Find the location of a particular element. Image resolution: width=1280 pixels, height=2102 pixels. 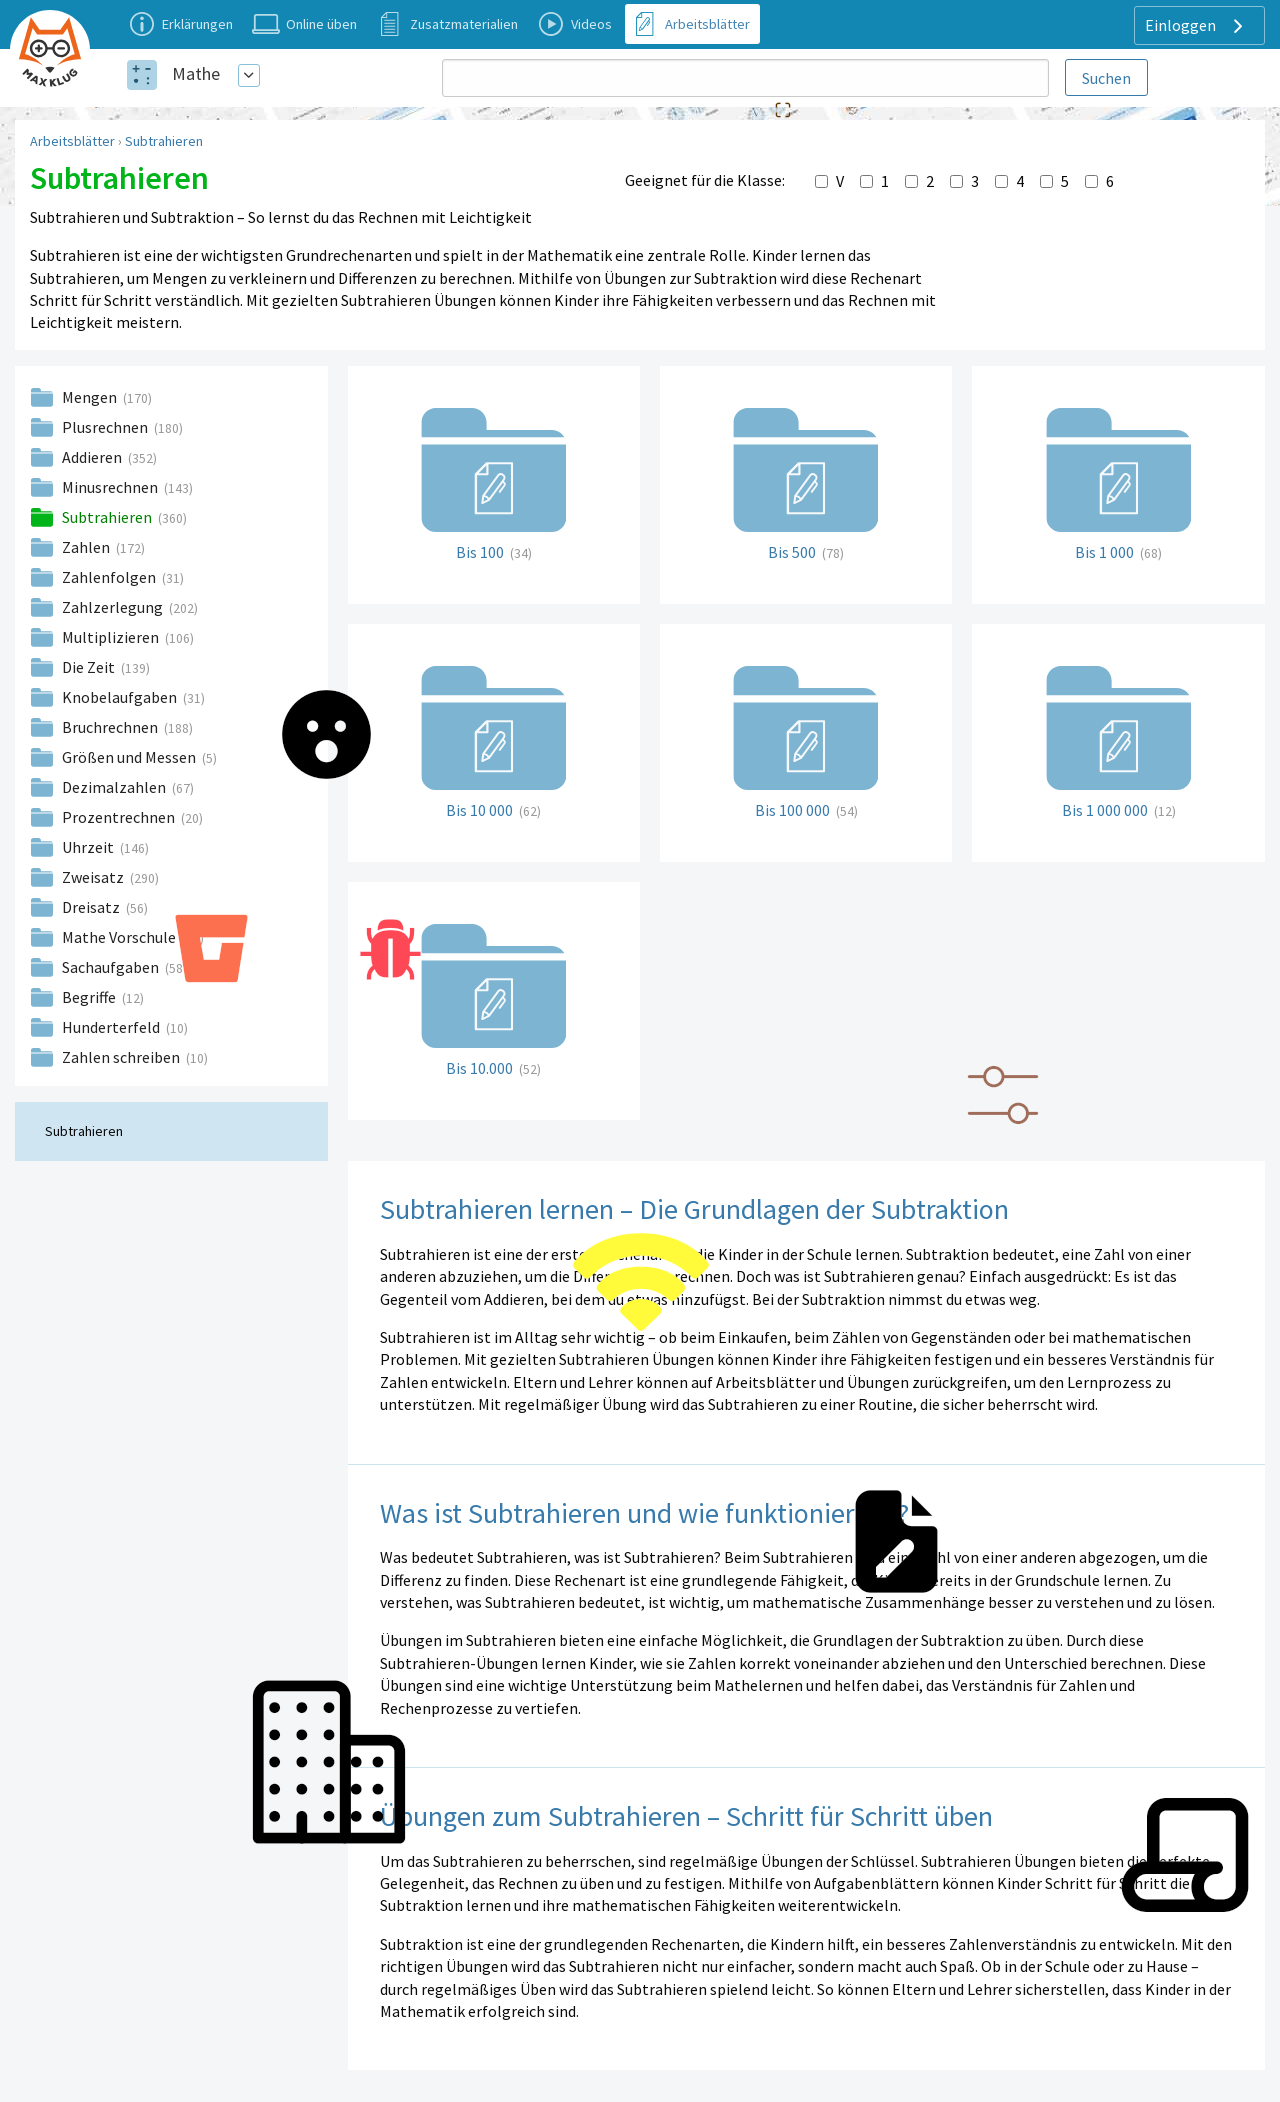

edit this document is located at coordinates (896, 1541).